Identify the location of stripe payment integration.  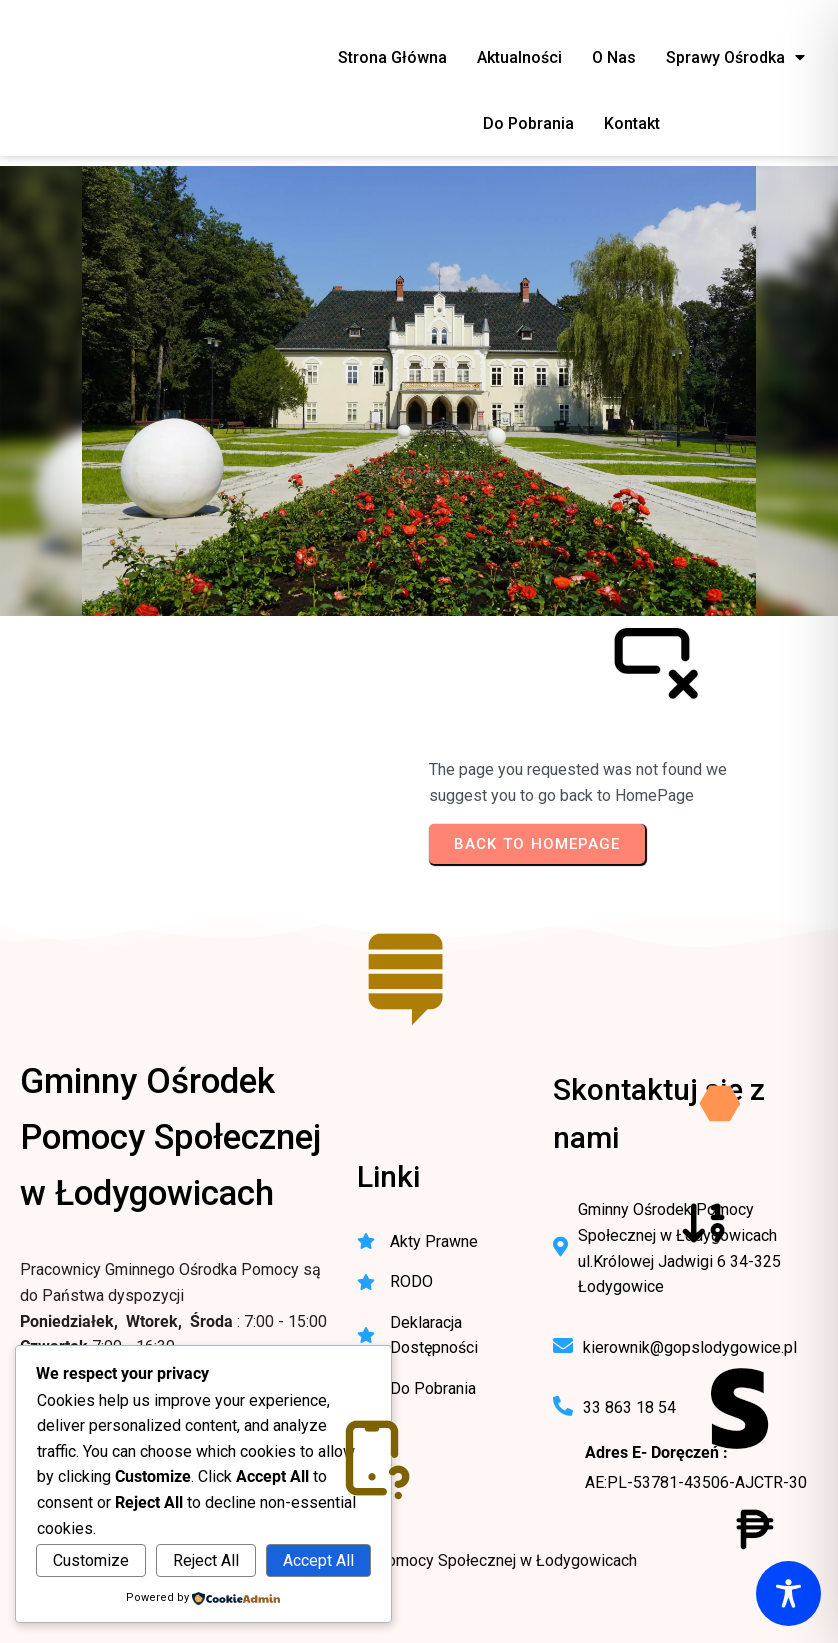
(739, 1408).